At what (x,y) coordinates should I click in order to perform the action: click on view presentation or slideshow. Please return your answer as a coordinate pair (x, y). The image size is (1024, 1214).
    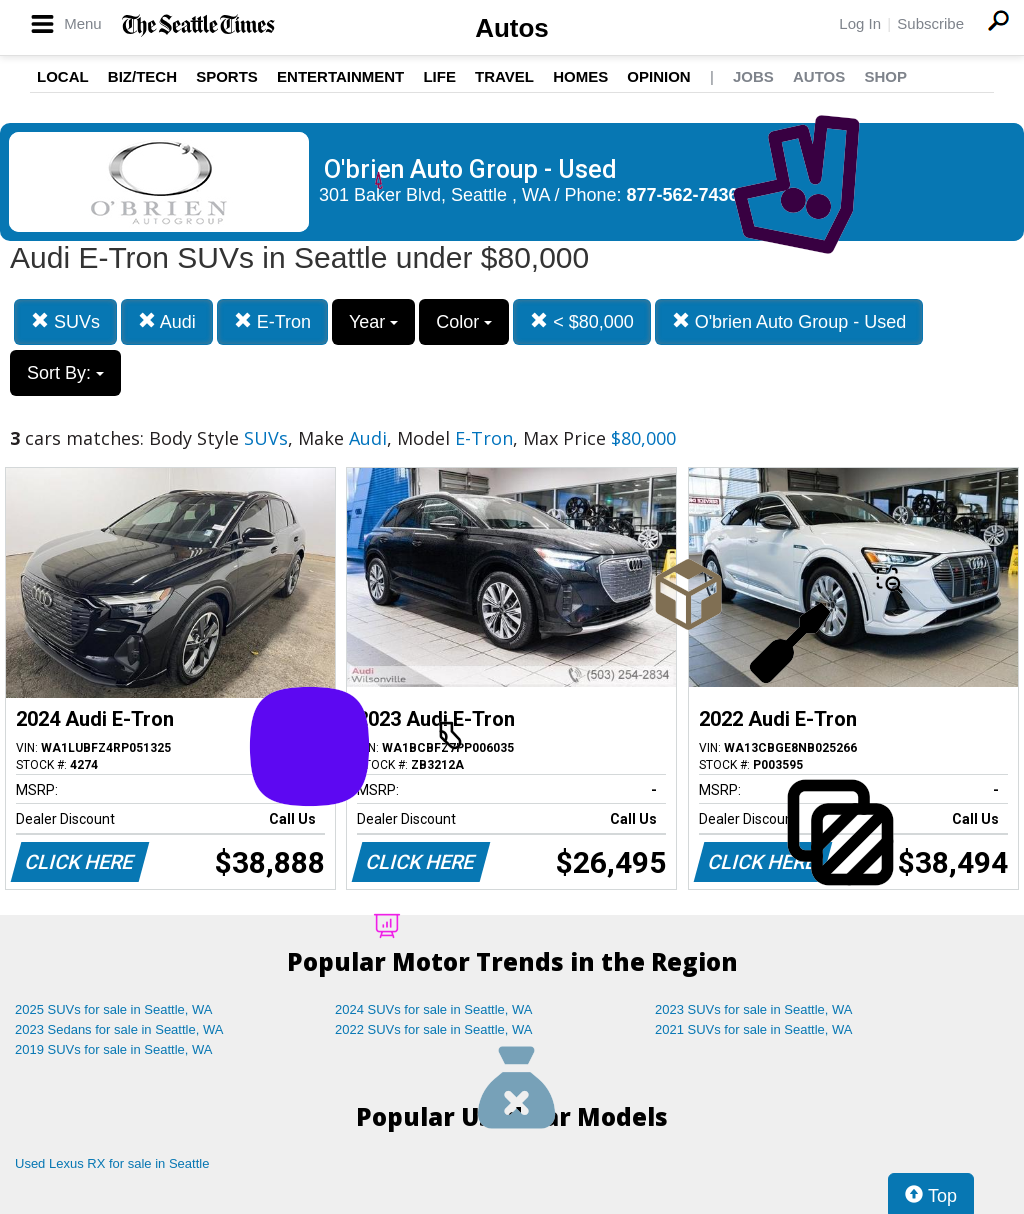
    Looking at the image, I should click on (387, 926).